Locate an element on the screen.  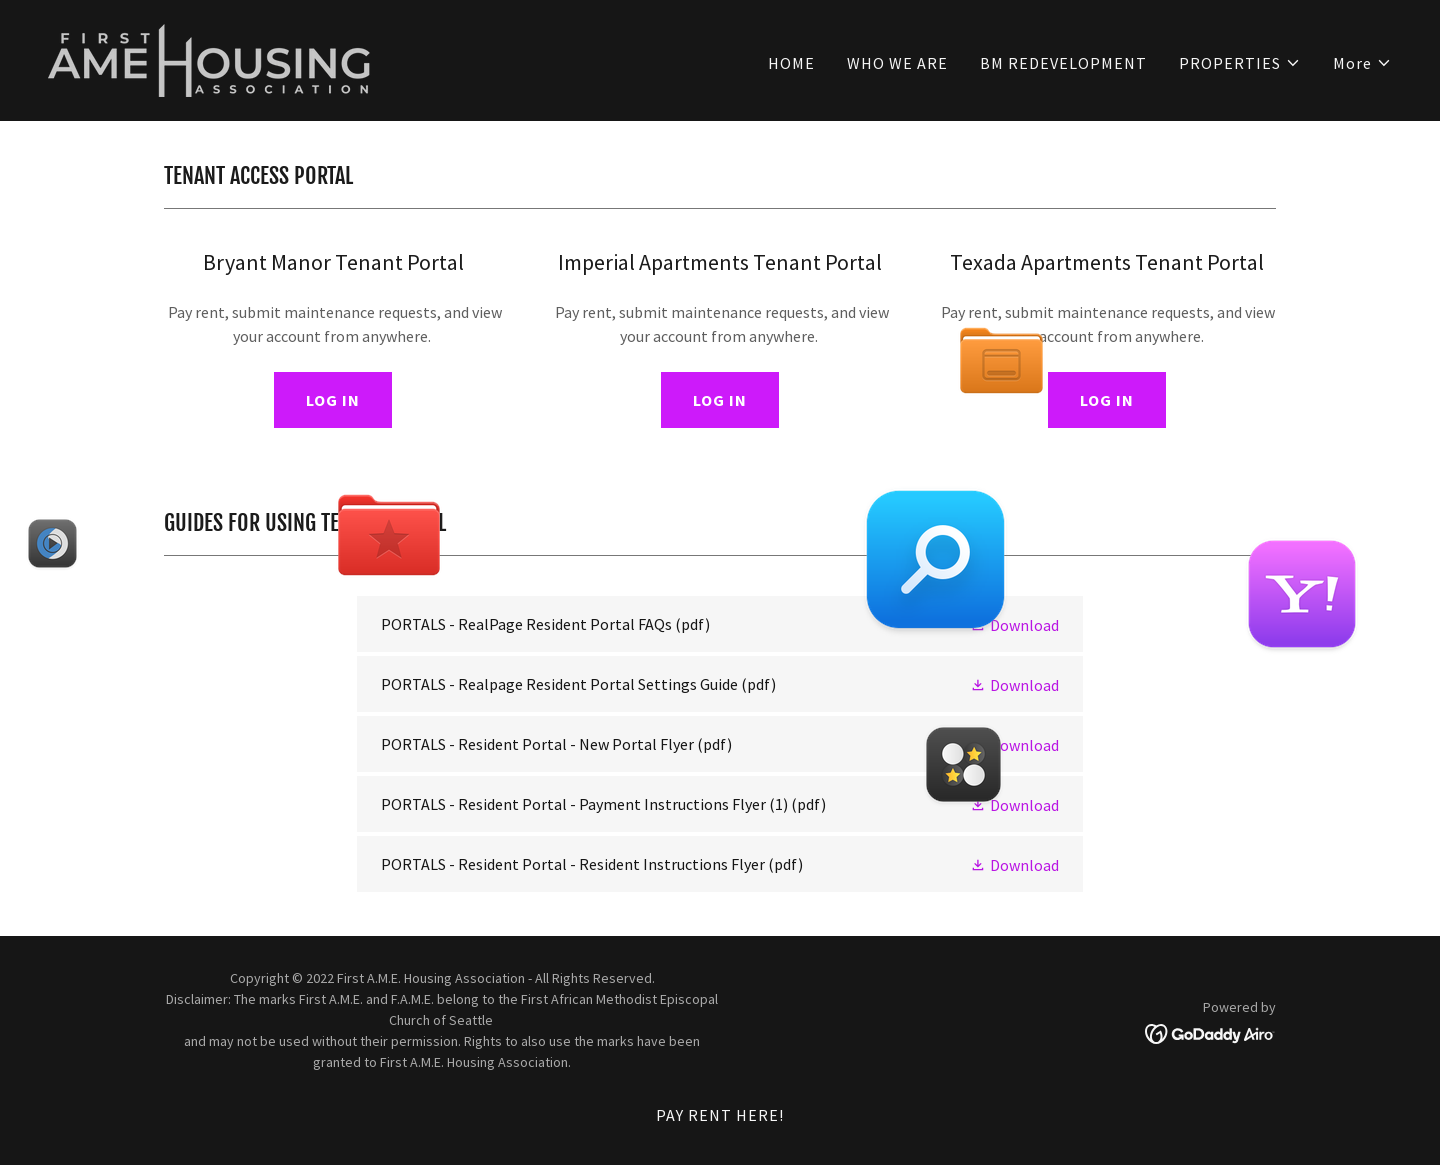
open desktop folder is located at coordinates (1001, 360).